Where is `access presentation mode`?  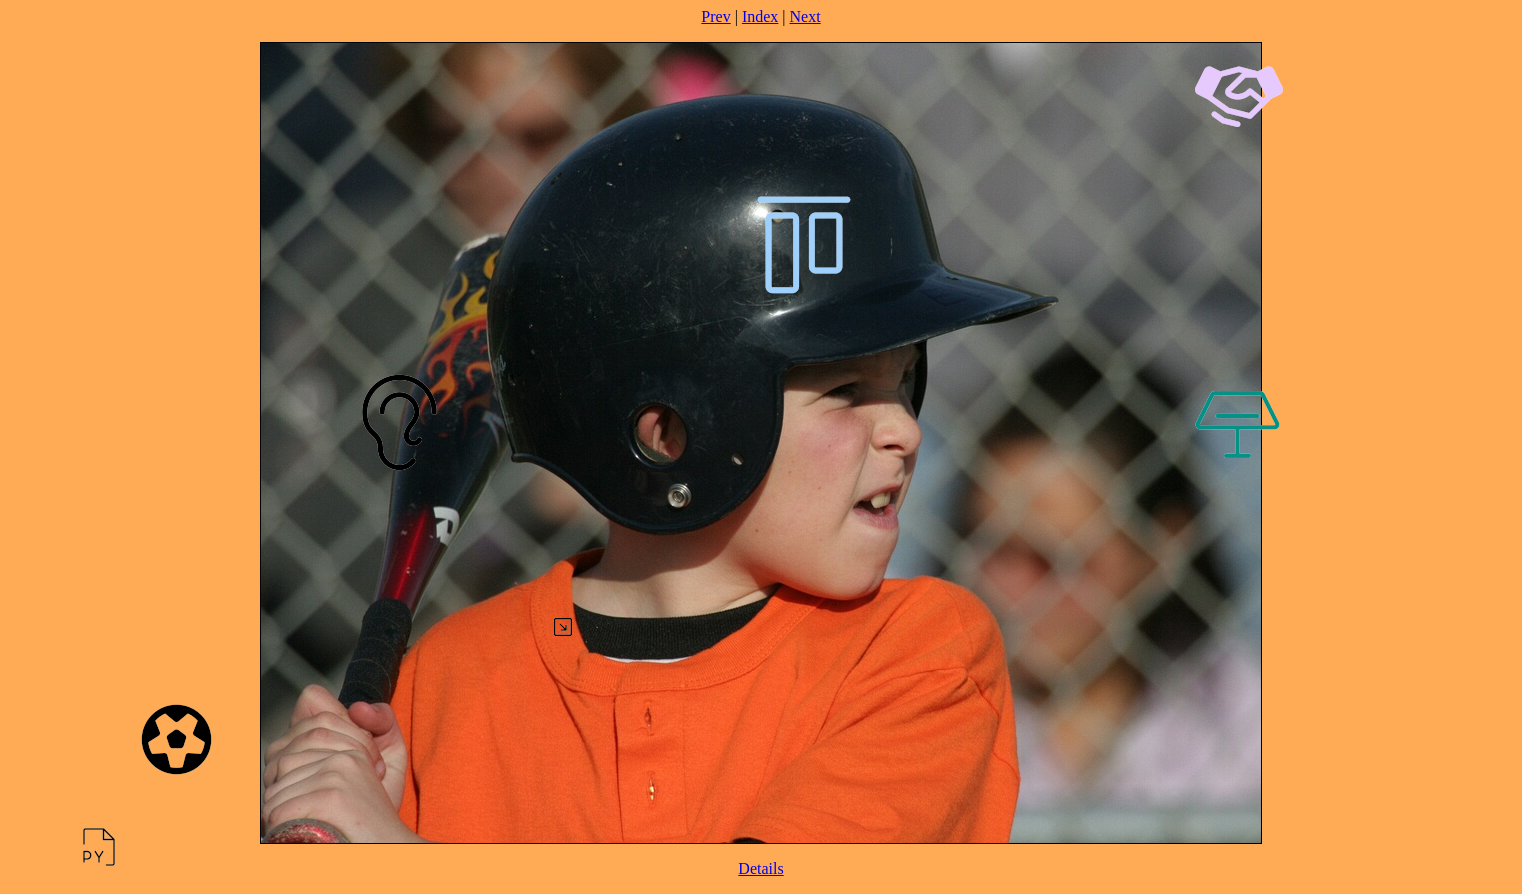 access presentation mode is located at coordinates (1237, 424).